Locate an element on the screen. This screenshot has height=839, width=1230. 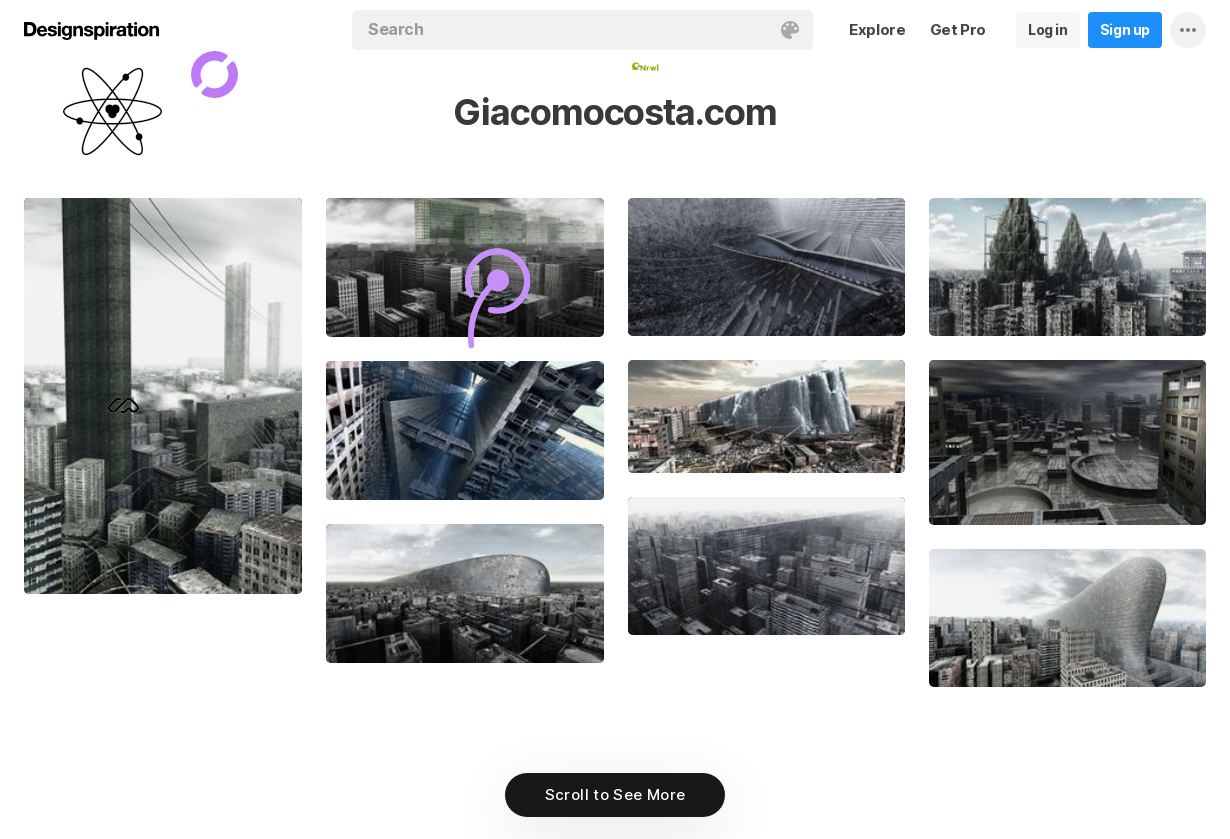
maze user testing platform logo is located at coordinates (123, 405).